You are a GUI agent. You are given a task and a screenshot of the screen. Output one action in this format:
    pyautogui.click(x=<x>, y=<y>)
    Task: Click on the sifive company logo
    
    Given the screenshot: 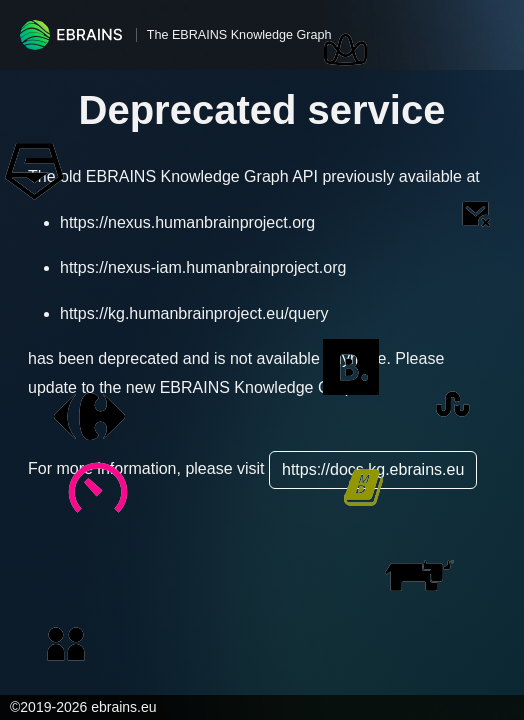 What is the action you would take?
    pyautogui.click(x=34, y=171)
    